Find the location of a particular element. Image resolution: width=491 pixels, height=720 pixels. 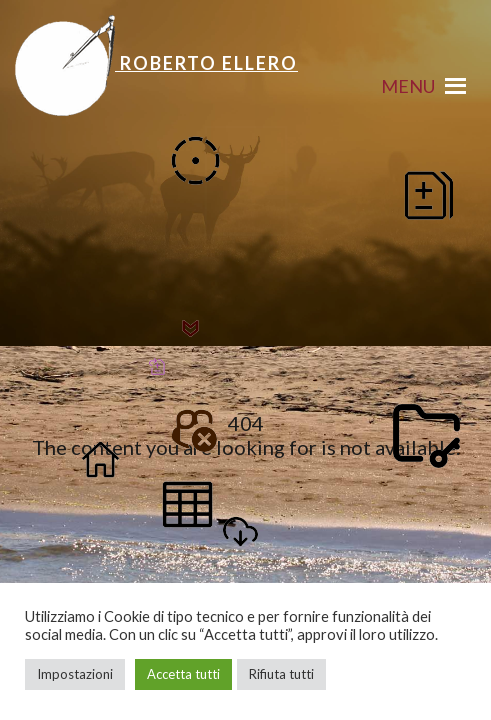

navigate to the home screen is located at coordinates (100, 460).